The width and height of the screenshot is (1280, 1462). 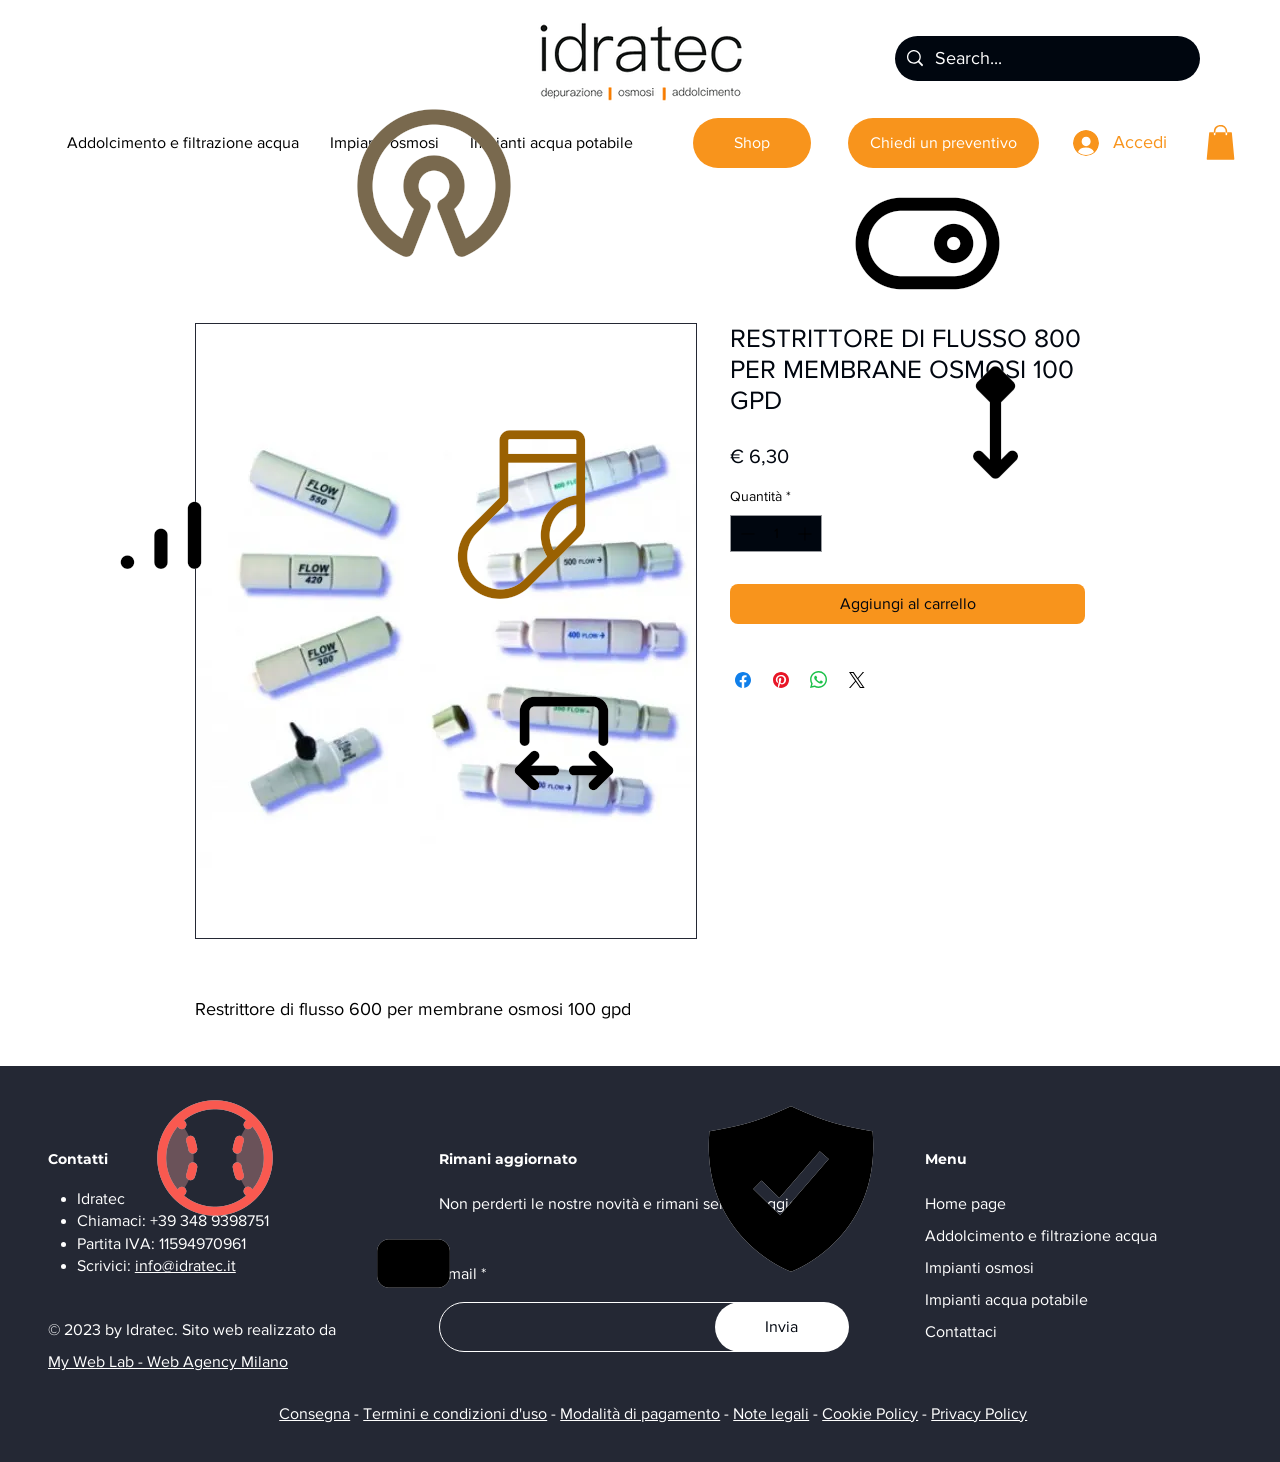 I want to click on view baseball scores or stats, so click(x=215, y=1158).